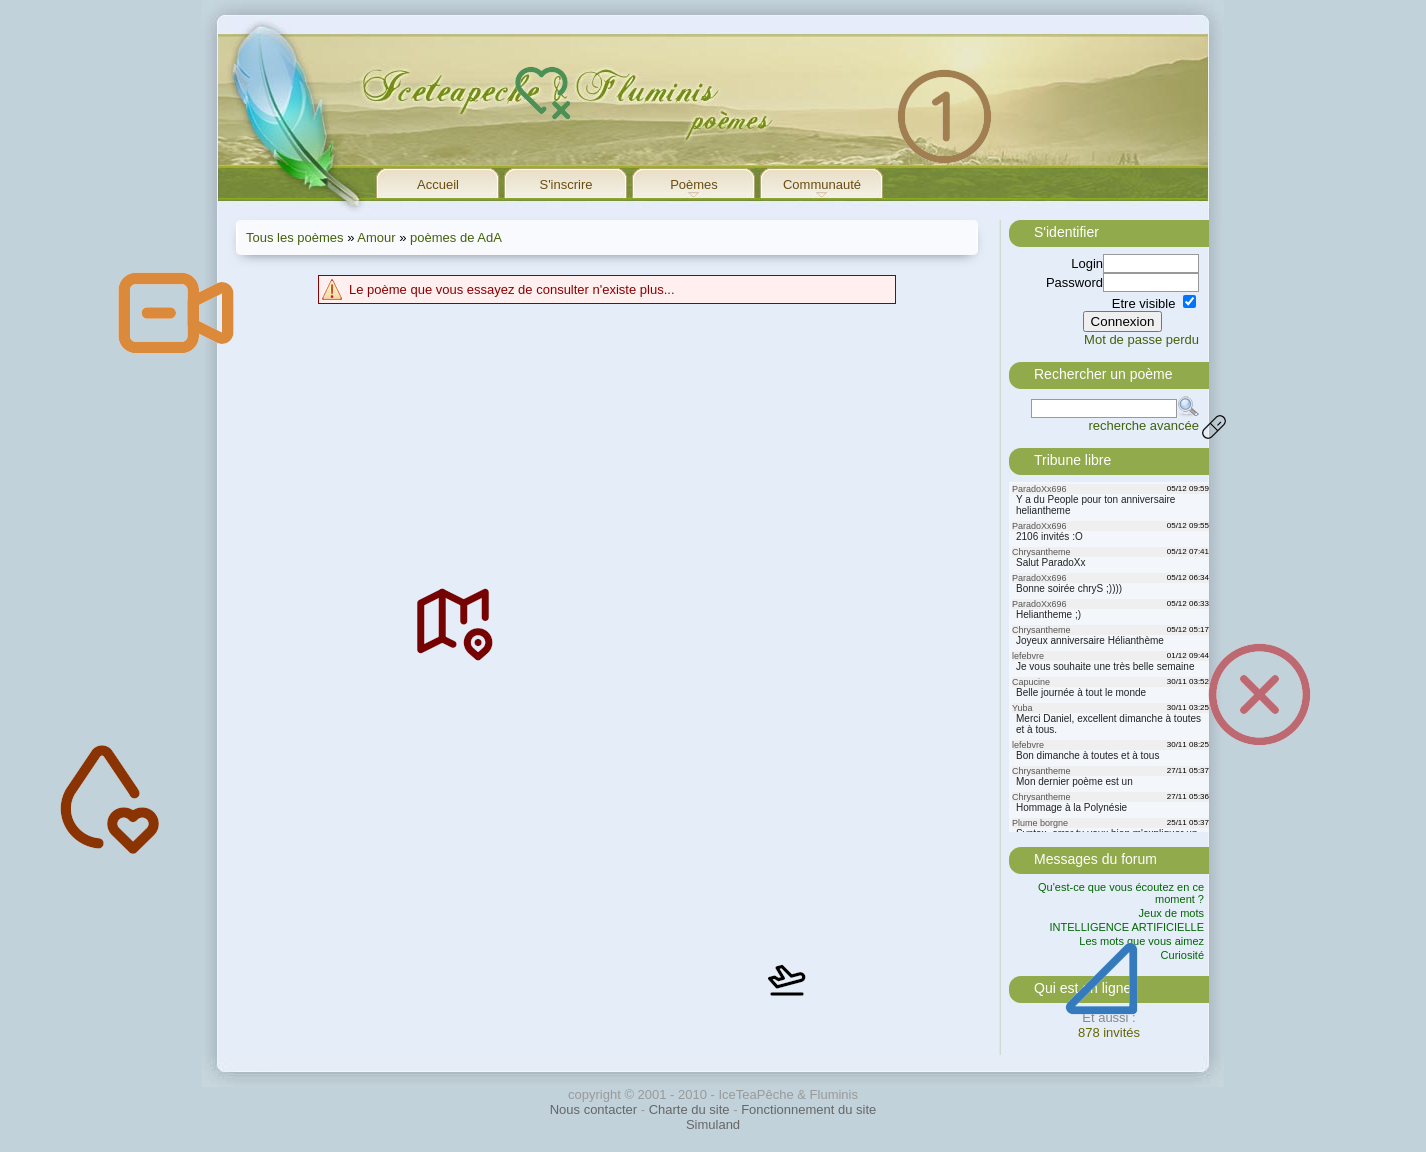 Image resolution: width=1426 pixels, height=1152 pixels. I want to click on remove from favorites, so click(541, 90).